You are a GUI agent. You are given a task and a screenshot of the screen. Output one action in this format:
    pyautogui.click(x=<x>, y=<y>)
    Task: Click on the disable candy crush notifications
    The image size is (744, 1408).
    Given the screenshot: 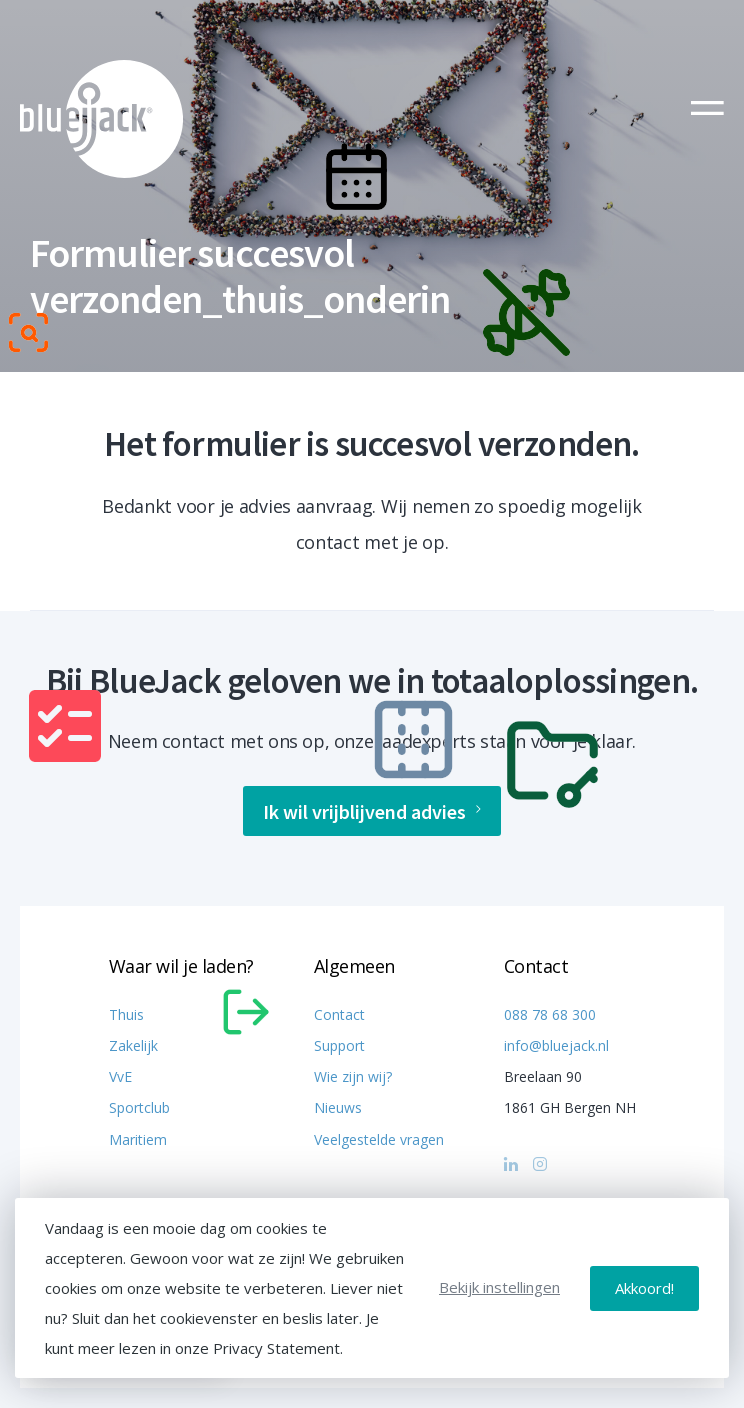 What is the action you would take?
    pyautogui.click(x=526, y=312)
    